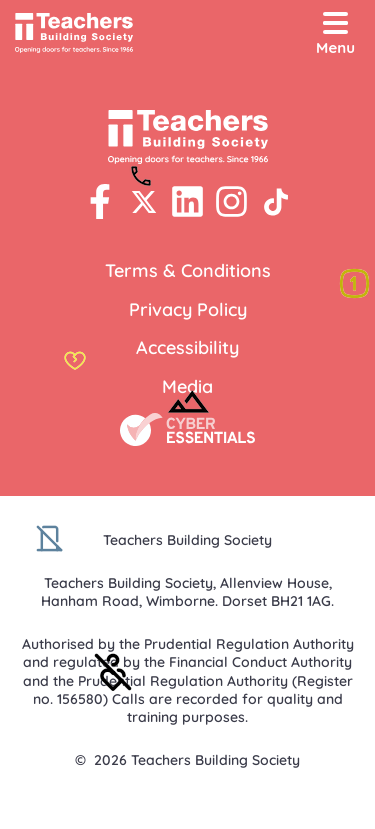 The image size is (375, 829). I want to click on remove from favorites, so click(75, 360).